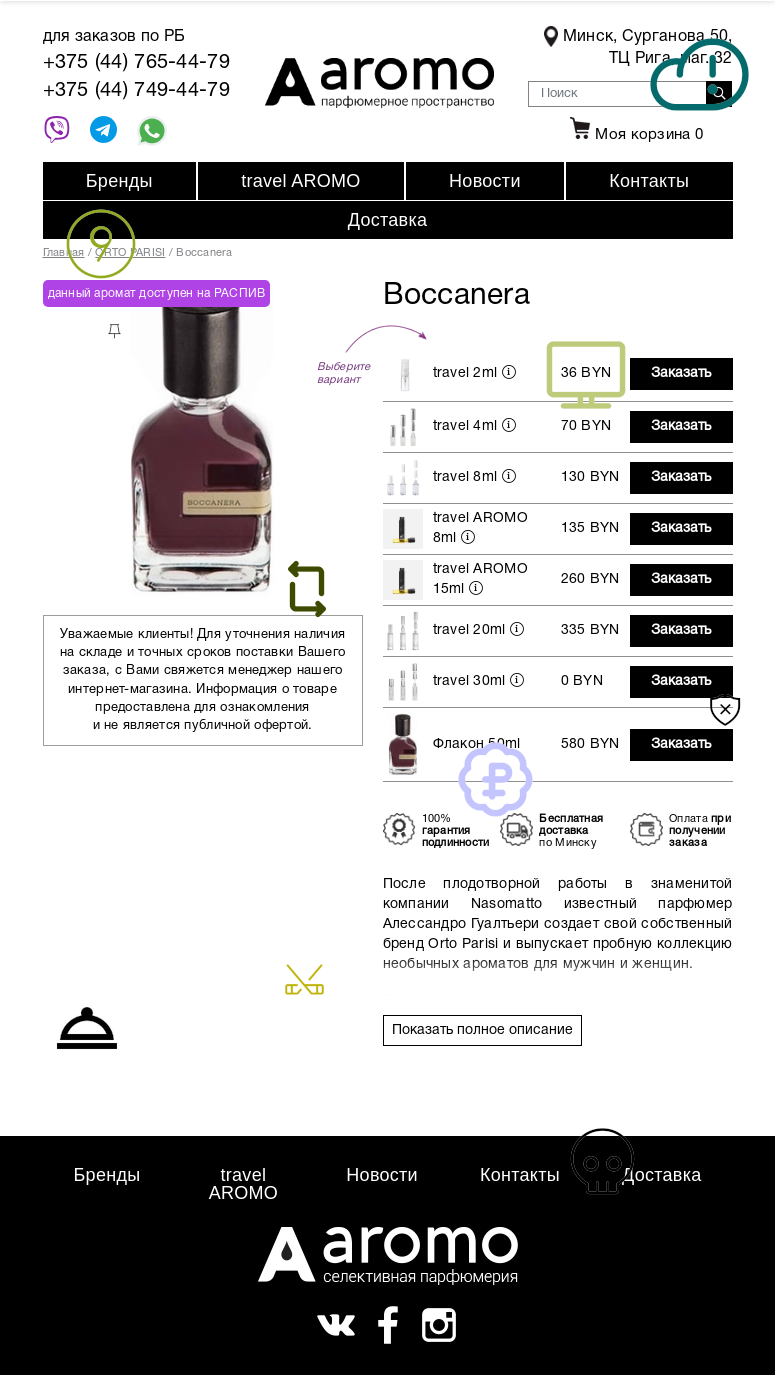  I want to click on view hockey scores or sports updates, so click(304, 979).